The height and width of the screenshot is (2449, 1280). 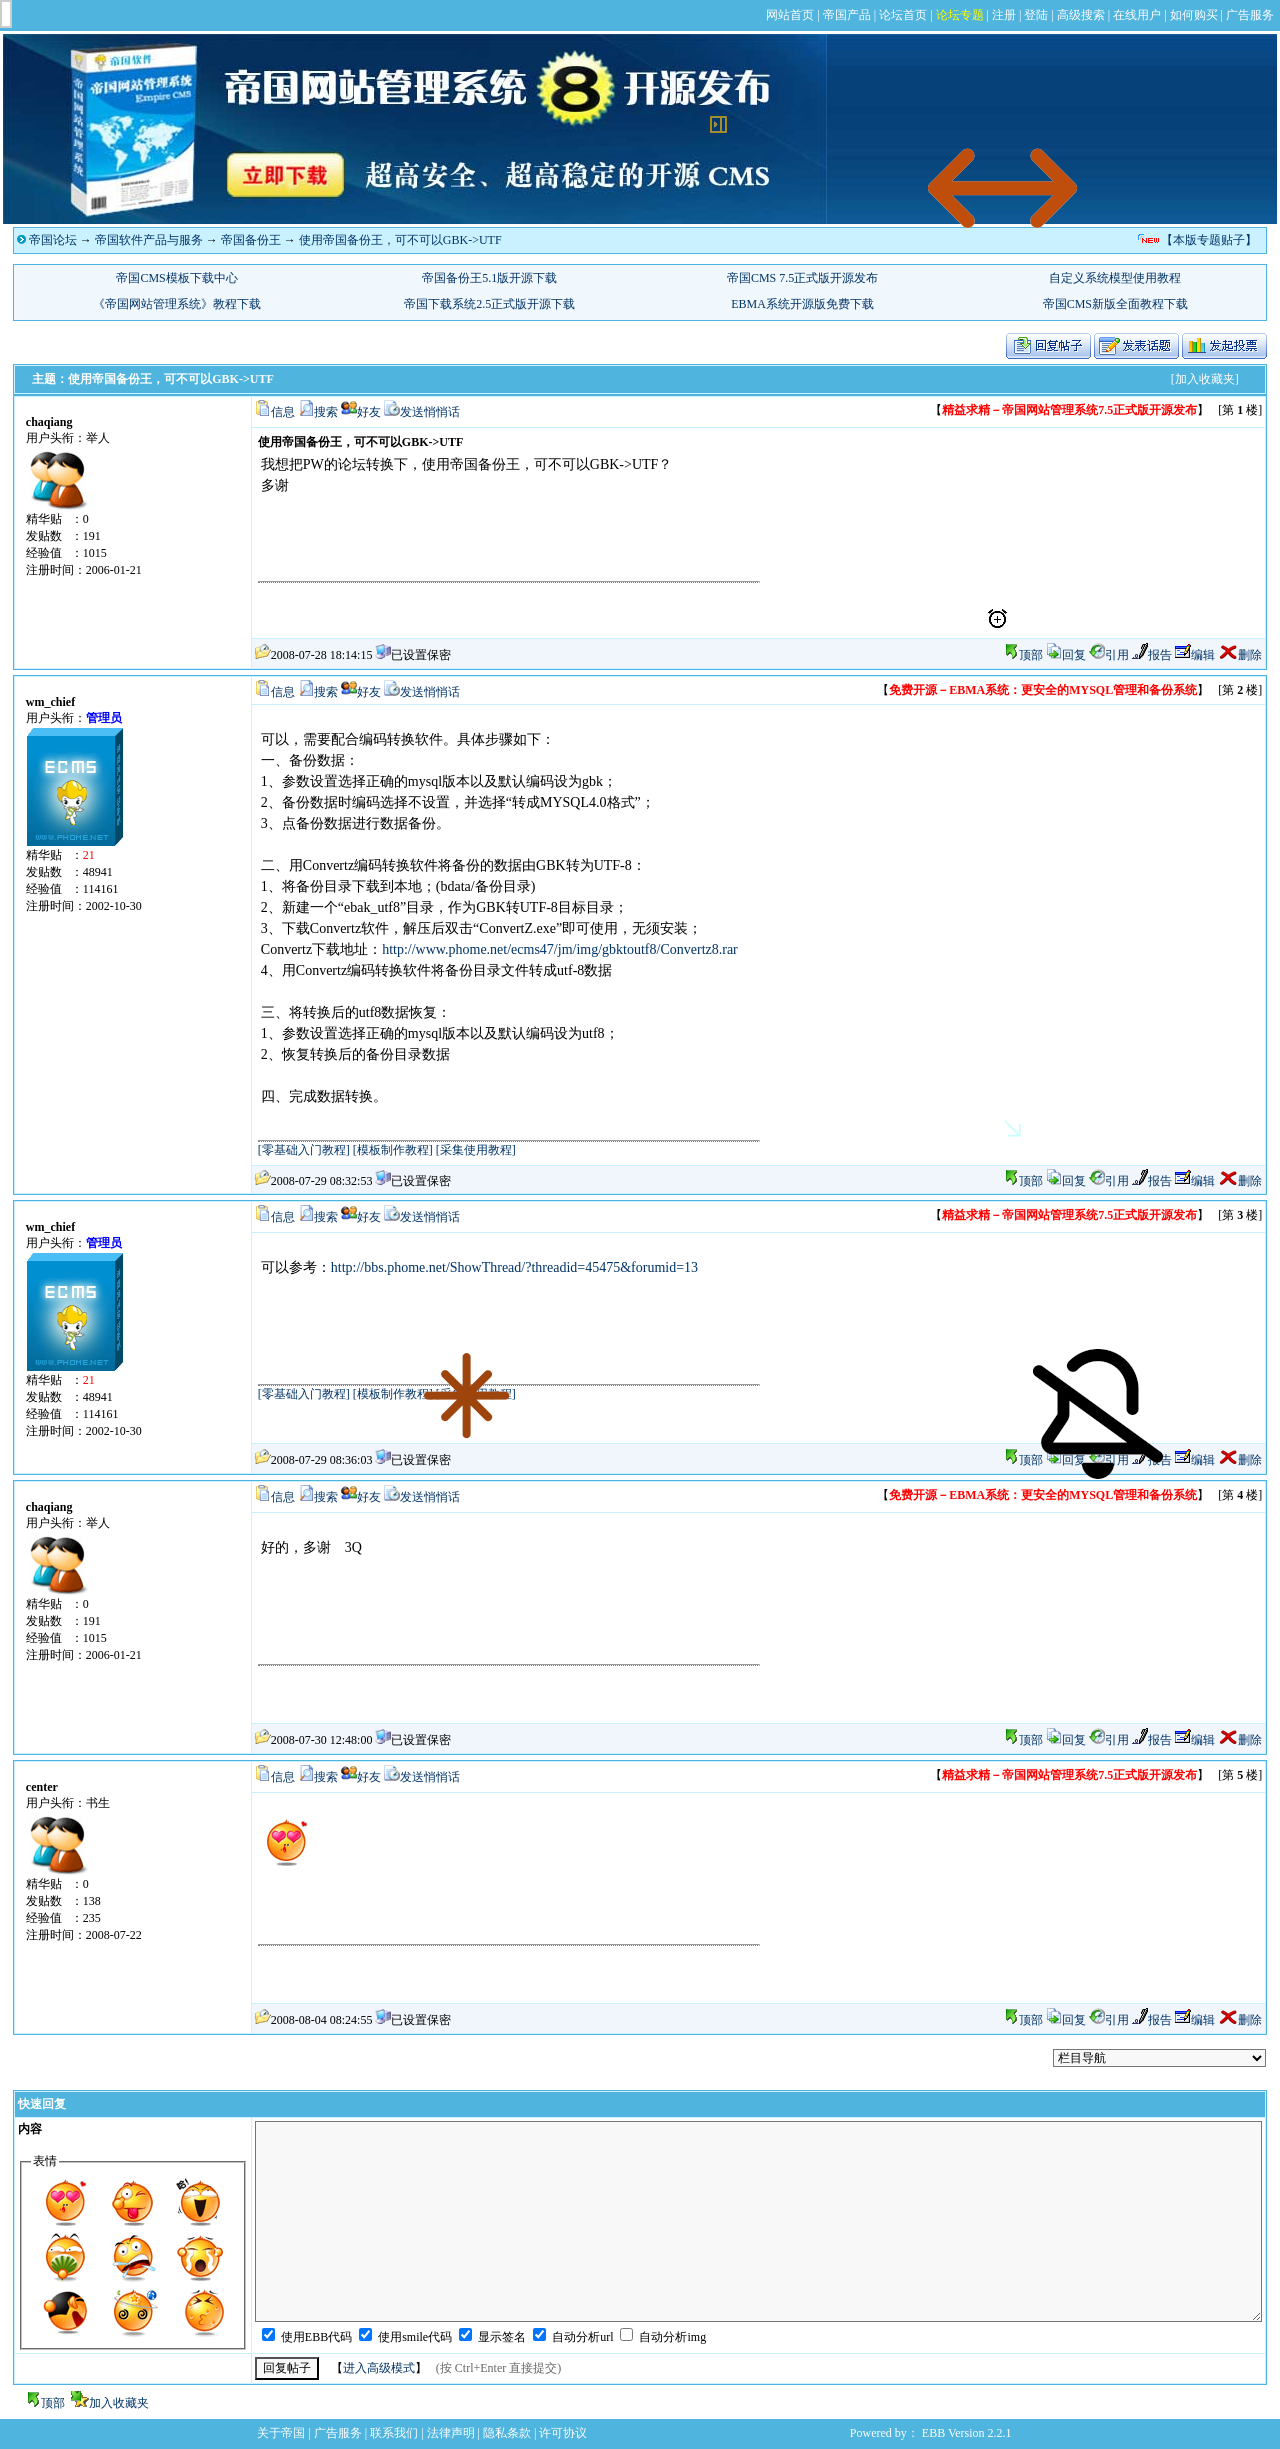 I want to click on collapse the sidebar panel, so click(x=718, y=124).